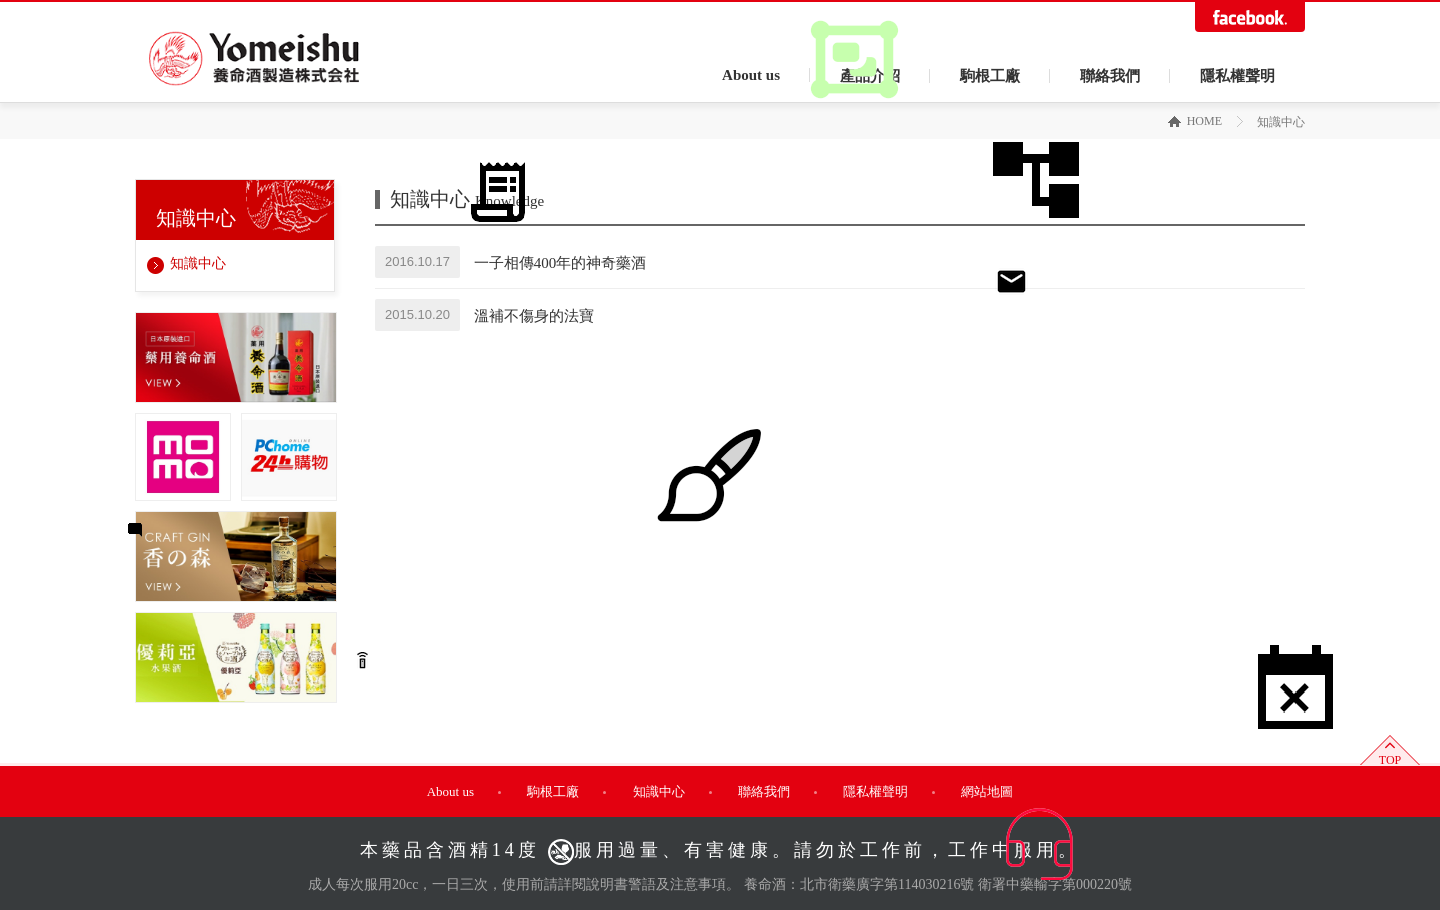 This screenshot has height=910, width=1440. Describe the element at coordinates (854, 59) in the screenshot. I see `group selected objects together` at that location.